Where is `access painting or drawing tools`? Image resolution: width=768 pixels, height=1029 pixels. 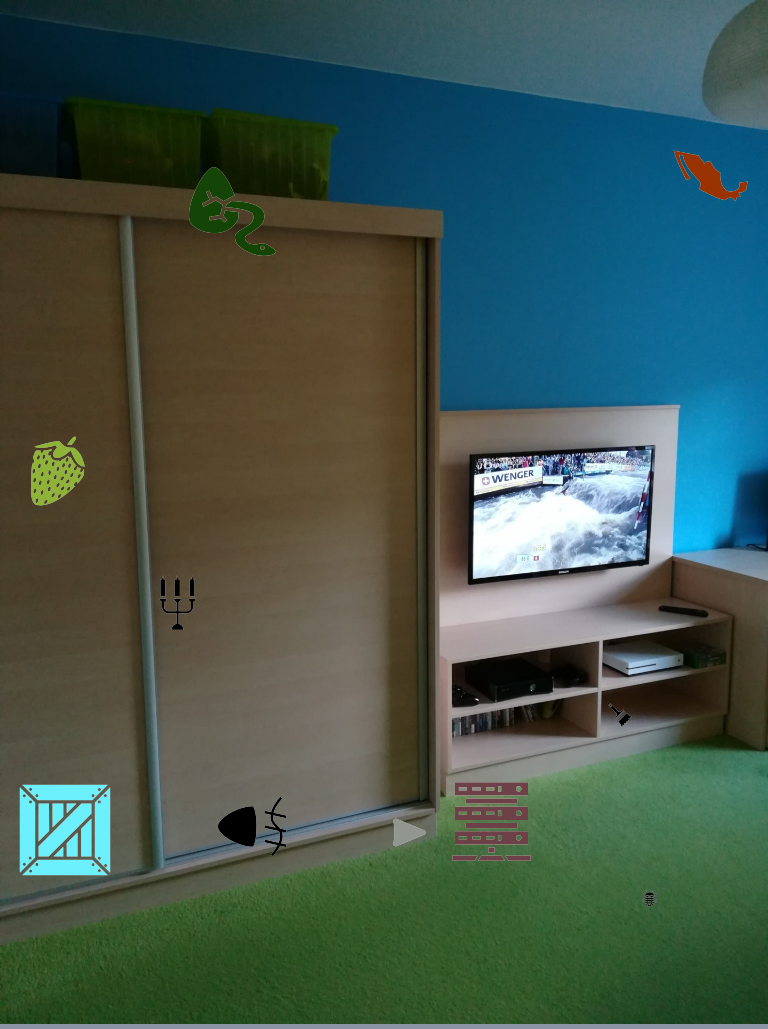
access painting or drawing tools is located at coordinates (620, 715).